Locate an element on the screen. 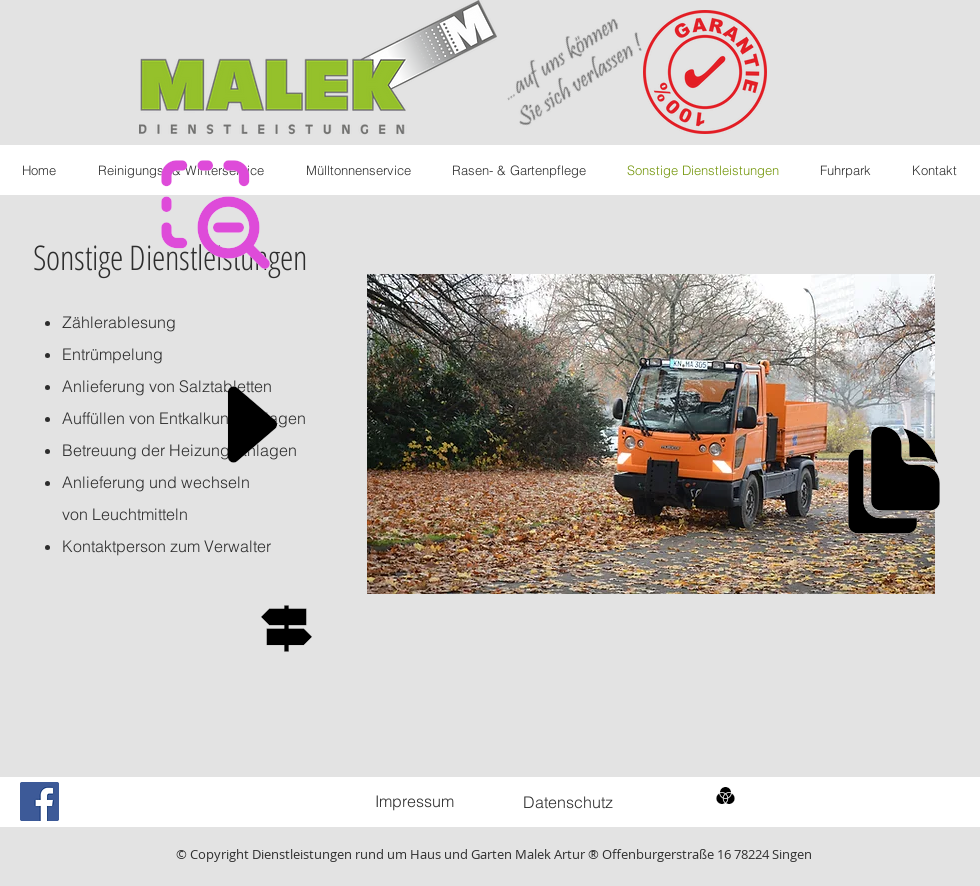 This screenshot has width=980, height=886. view directions or navigation options is located at coordinates (286, 628).